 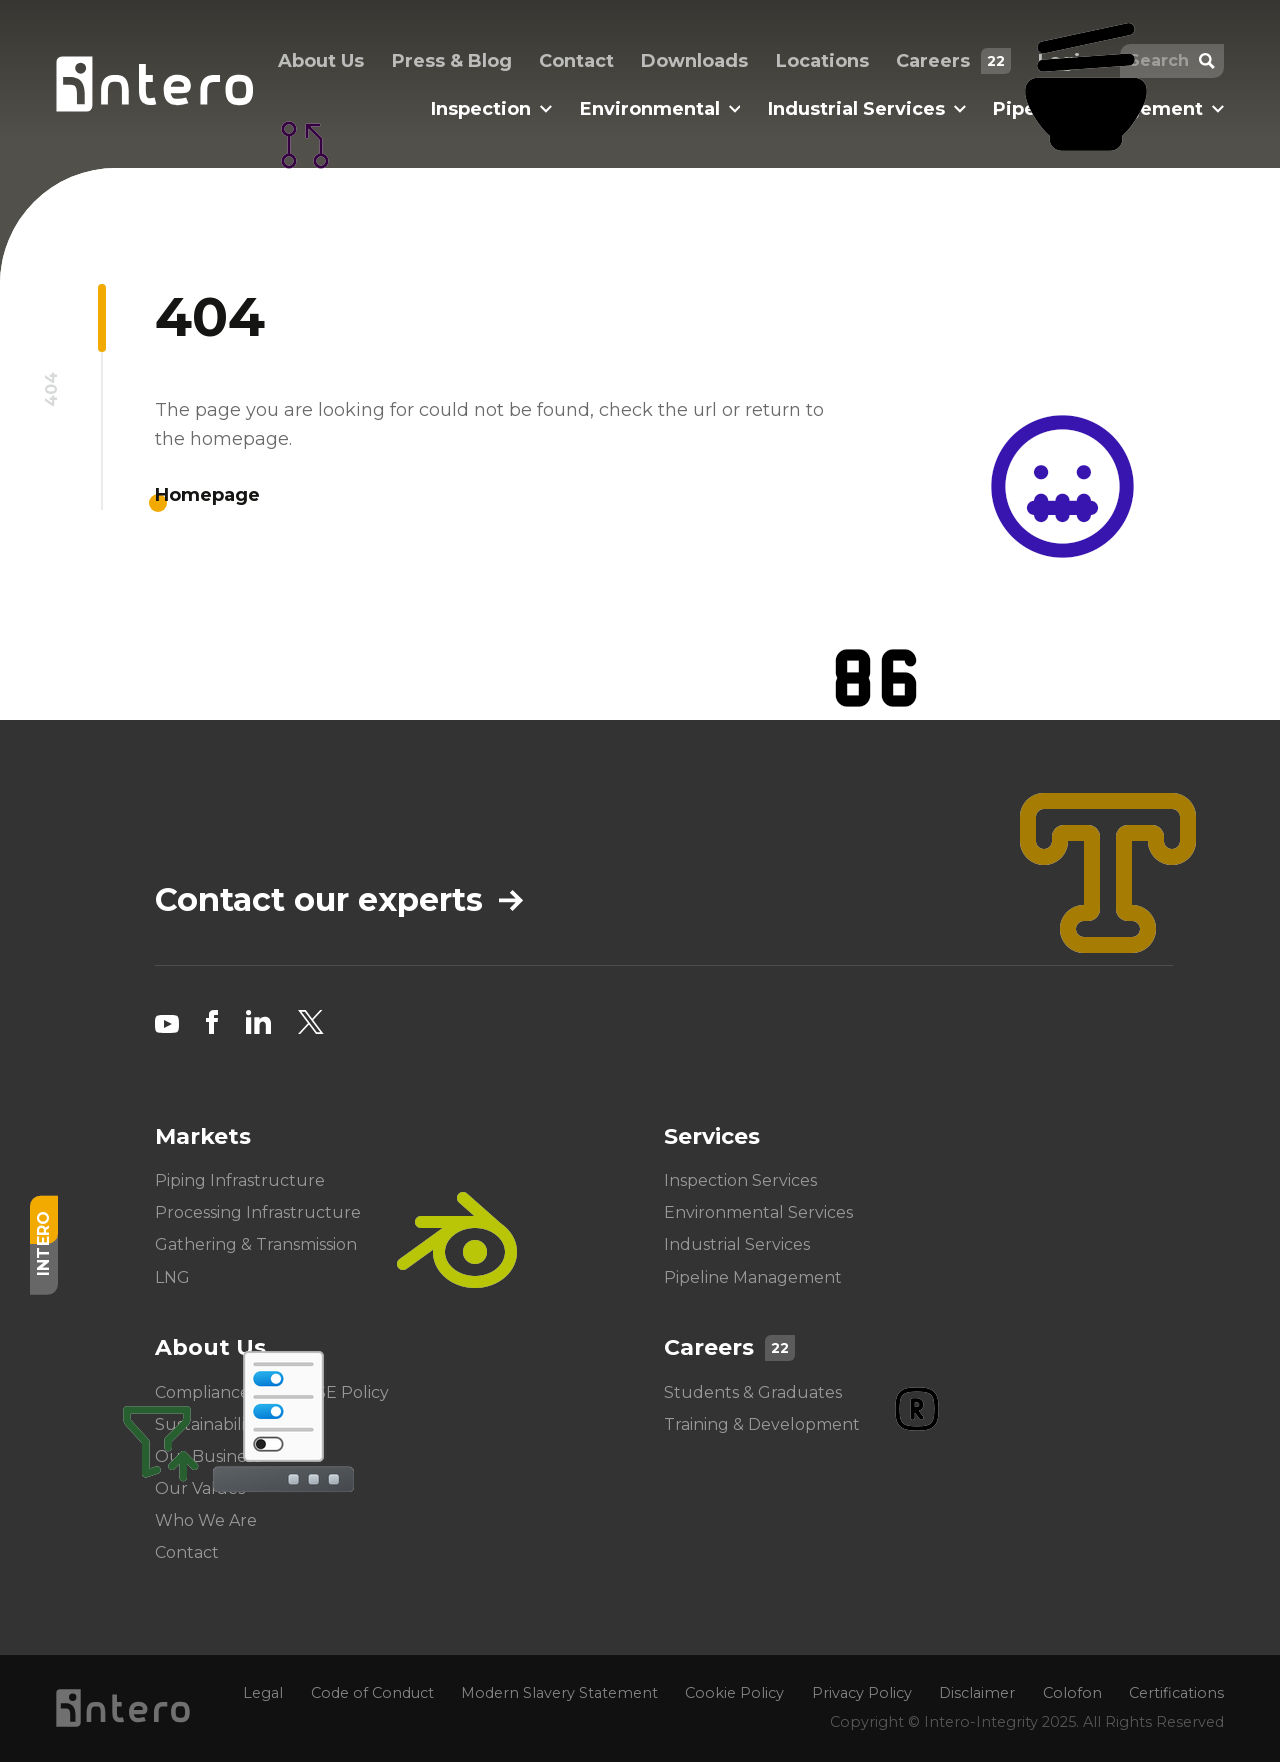 I want to click on sort filtered results in ascending order, so click(x=157, y=1440).